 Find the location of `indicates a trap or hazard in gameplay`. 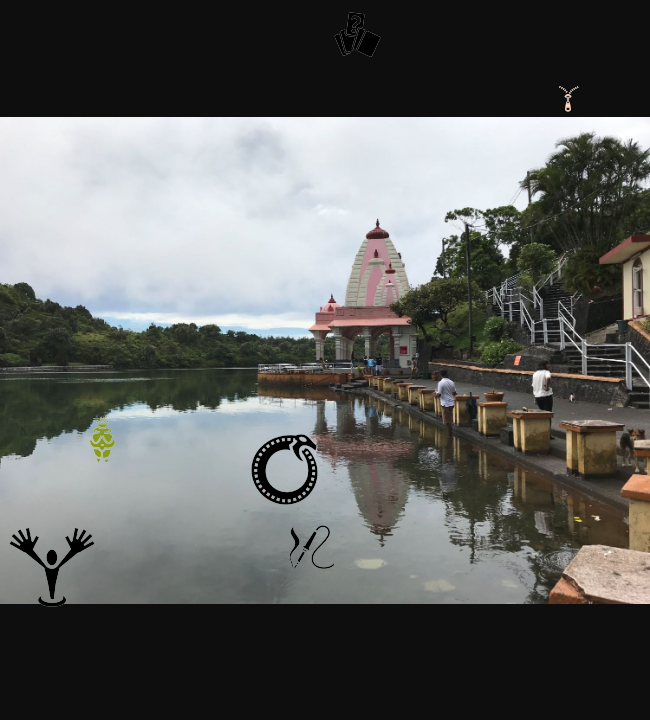

indicates a trap or hazard in gameplay is located at coordinates (51, 564).